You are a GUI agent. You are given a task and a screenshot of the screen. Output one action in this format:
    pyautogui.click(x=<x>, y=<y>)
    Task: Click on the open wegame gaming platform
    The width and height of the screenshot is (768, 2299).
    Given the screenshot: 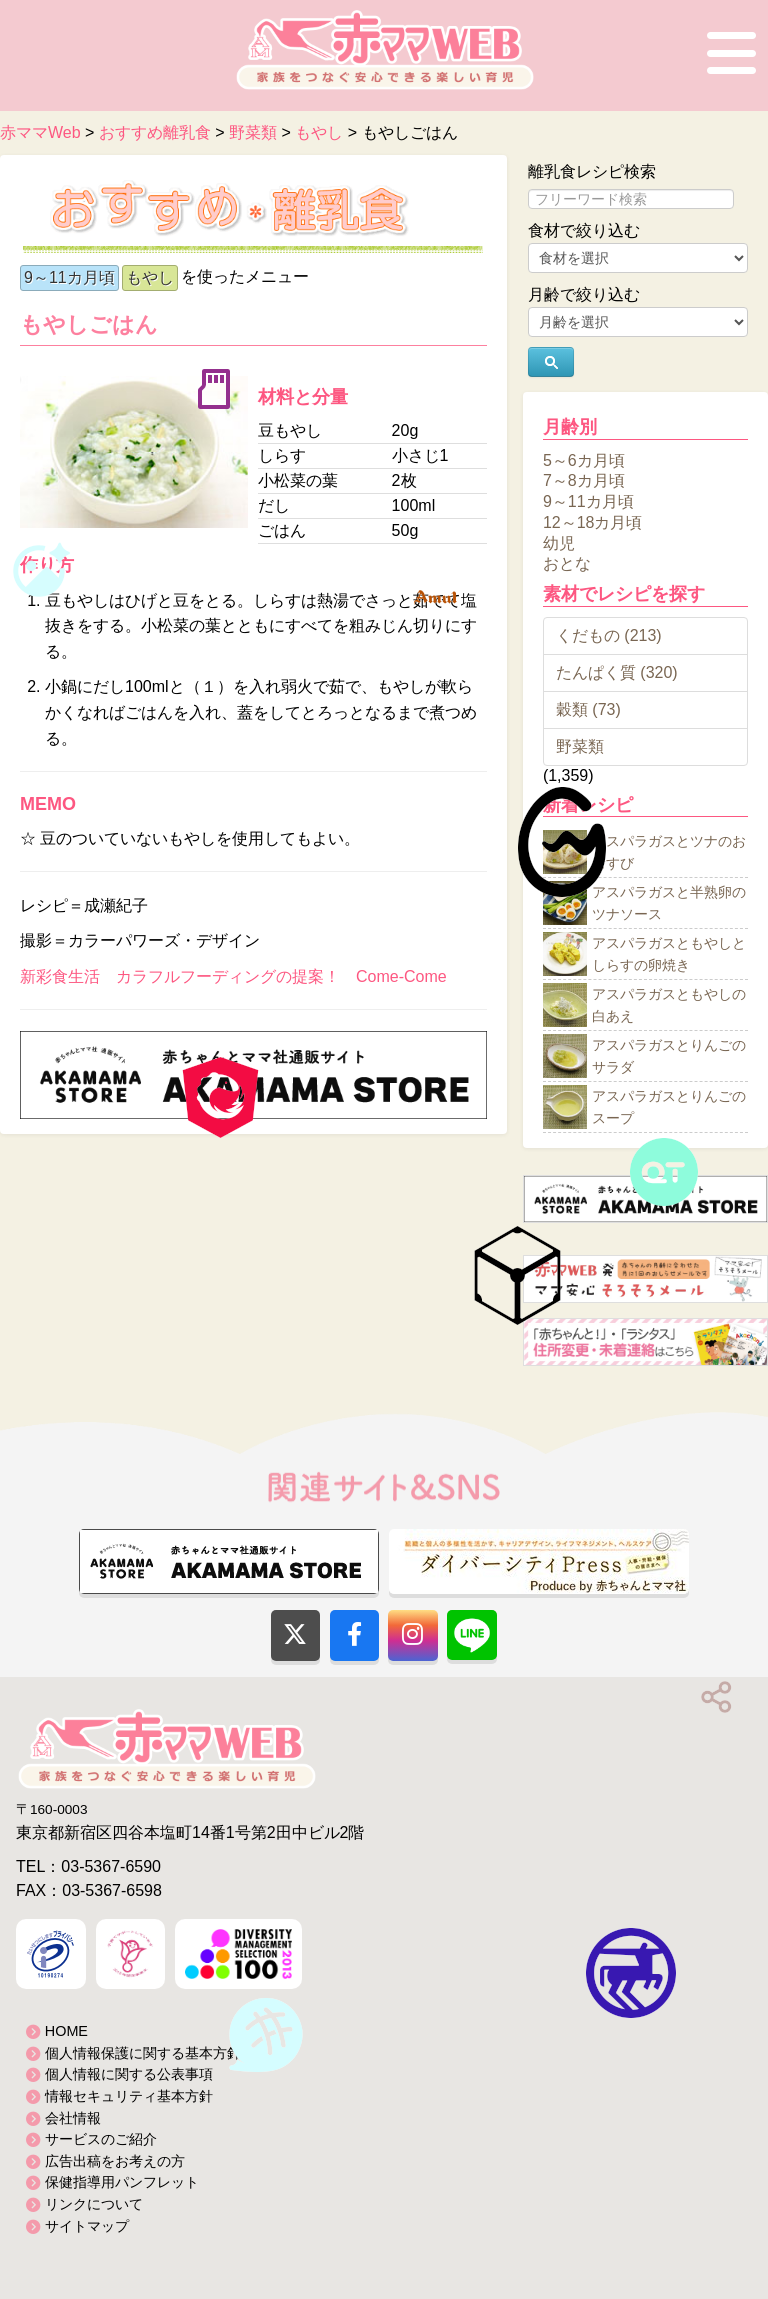 What is the action you would take?
    pyautogui.click(x=562, y=842)
    